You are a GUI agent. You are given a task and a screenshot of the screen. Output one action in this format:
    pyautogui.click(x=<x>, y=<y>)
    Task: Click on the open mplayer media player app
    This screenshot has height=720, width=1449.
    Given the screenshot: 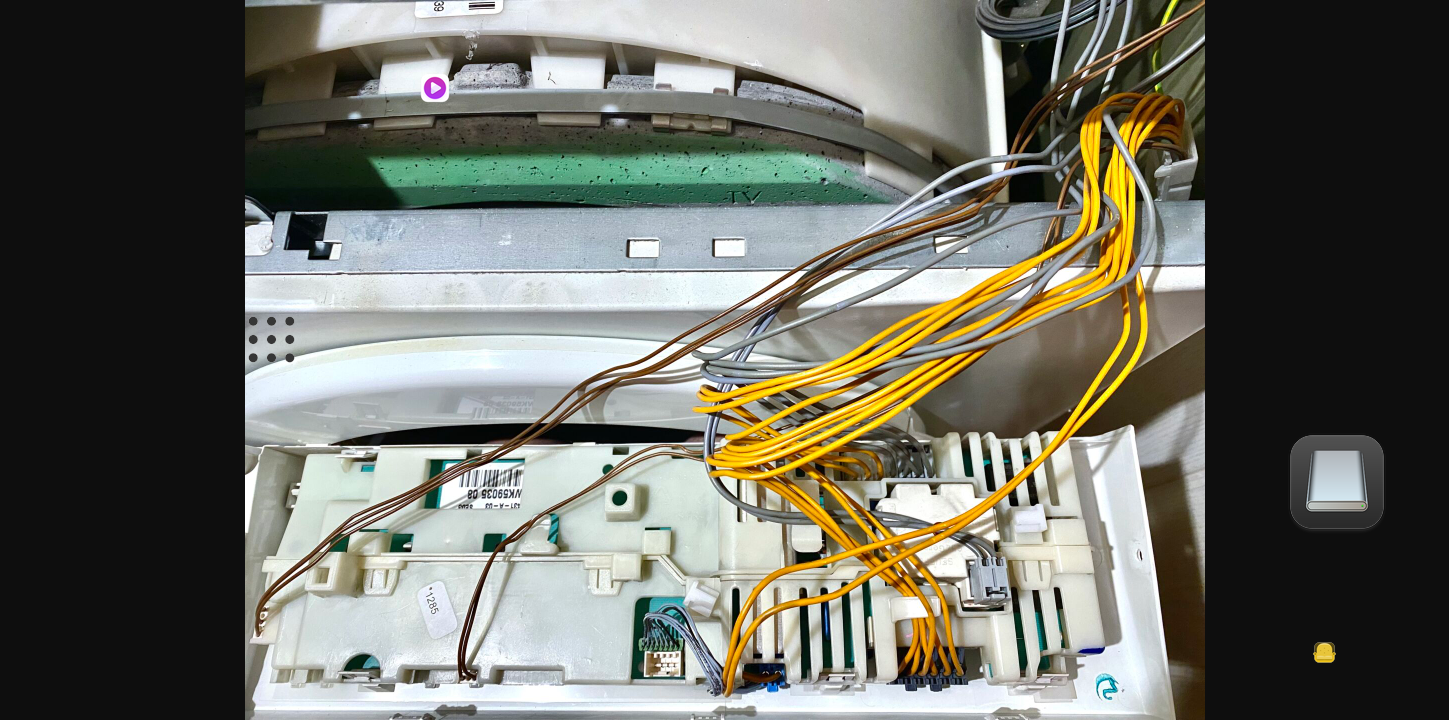 What is the action you would take?
    pyautogui.click(x=435, y=88)
    